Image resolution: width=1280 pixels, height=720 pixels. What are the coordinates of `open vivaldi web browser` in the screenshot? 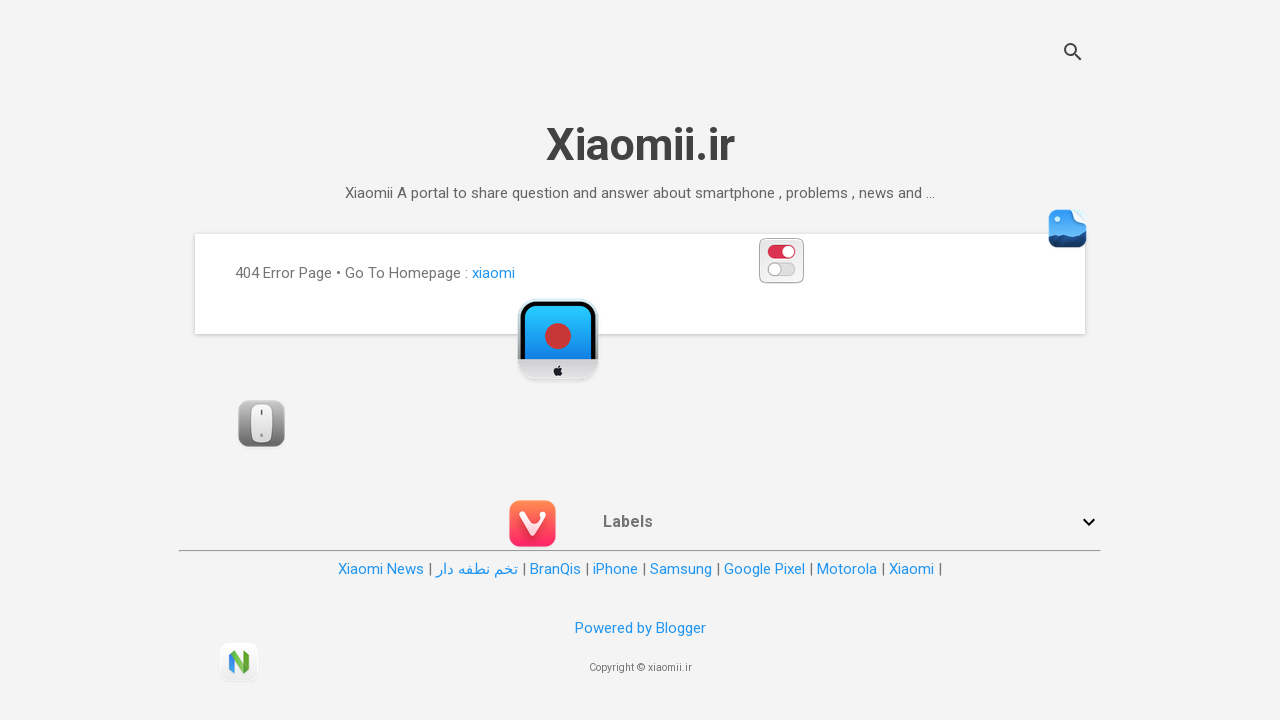 It's located at (532, 523).